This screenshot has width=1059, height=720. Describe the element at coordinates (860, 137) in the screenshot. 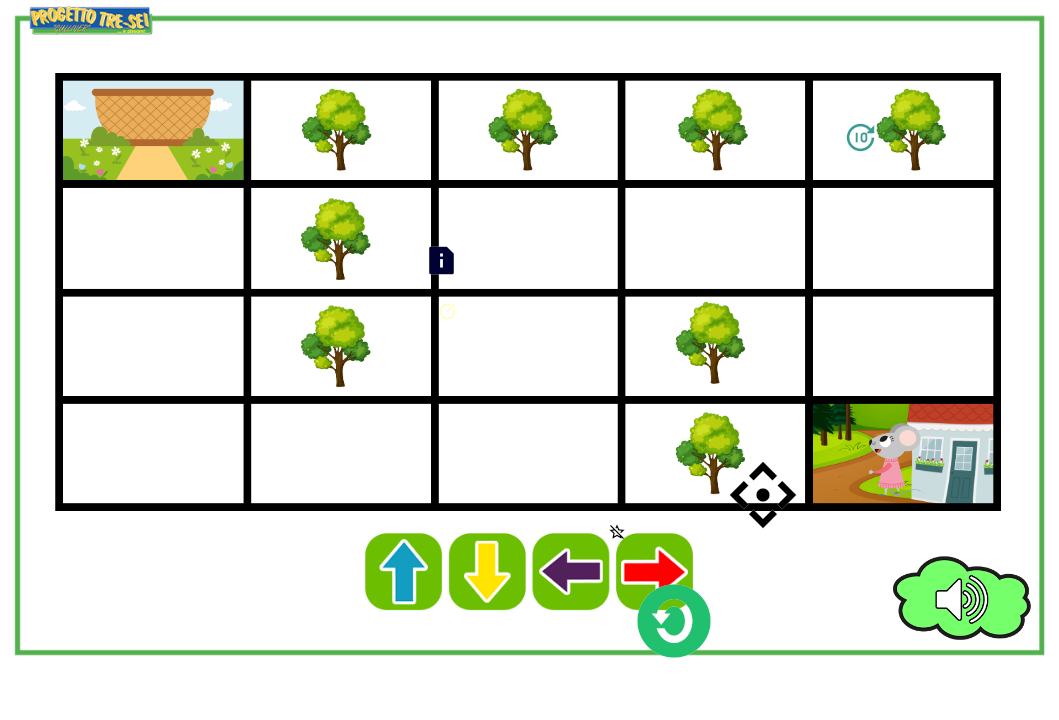

I see `skip forward 10 seconds` at that location.